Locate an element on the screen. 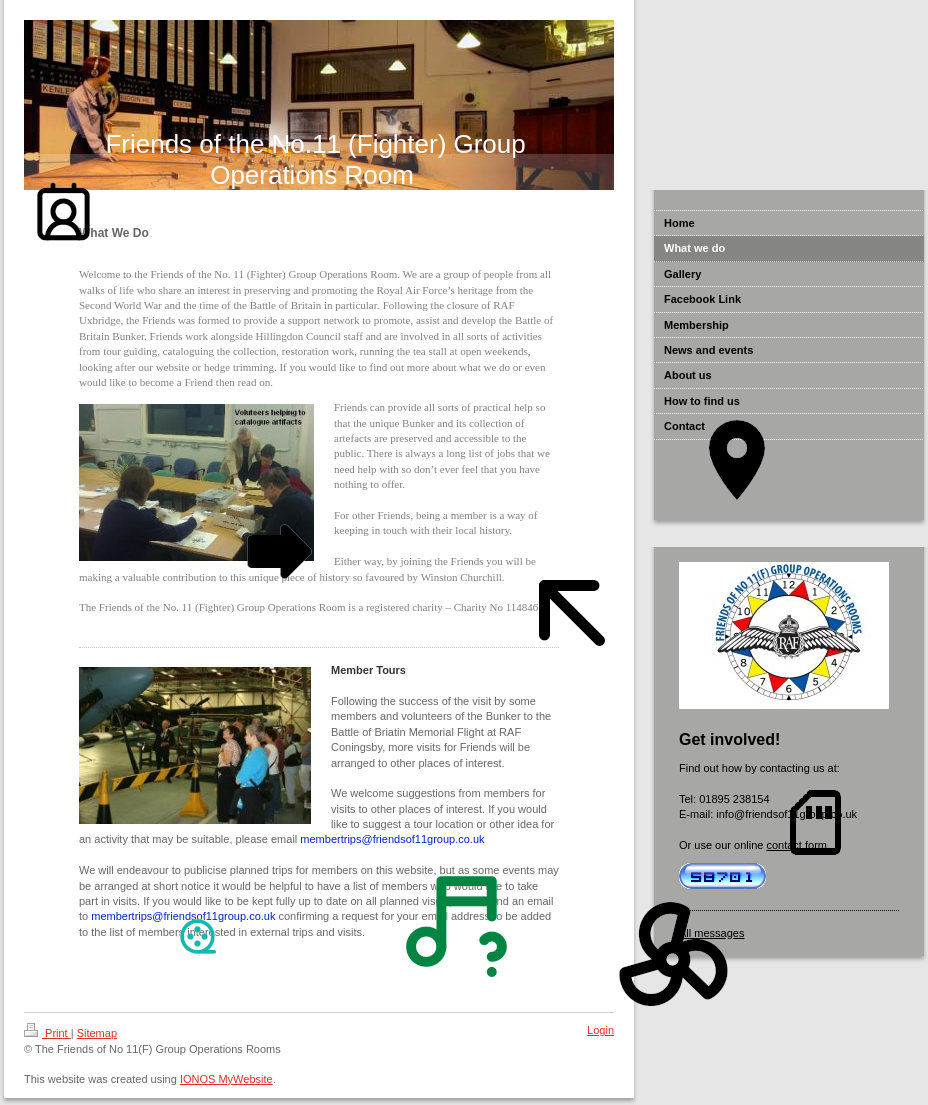 The image size is (928, 1105). forward an email or message is located at coordinates (280, 551).